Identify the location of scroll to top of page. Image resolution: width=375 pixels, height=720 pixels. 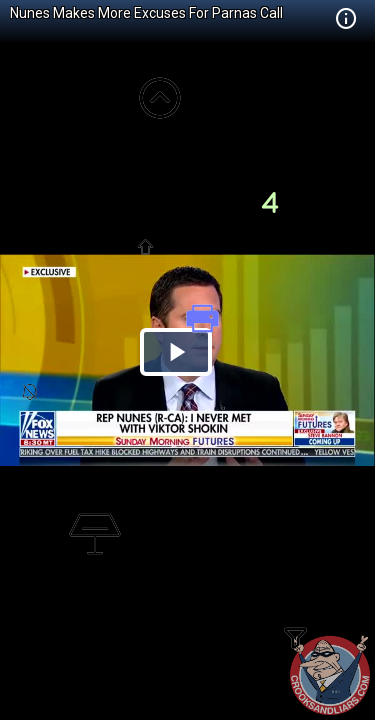
(160, 98).